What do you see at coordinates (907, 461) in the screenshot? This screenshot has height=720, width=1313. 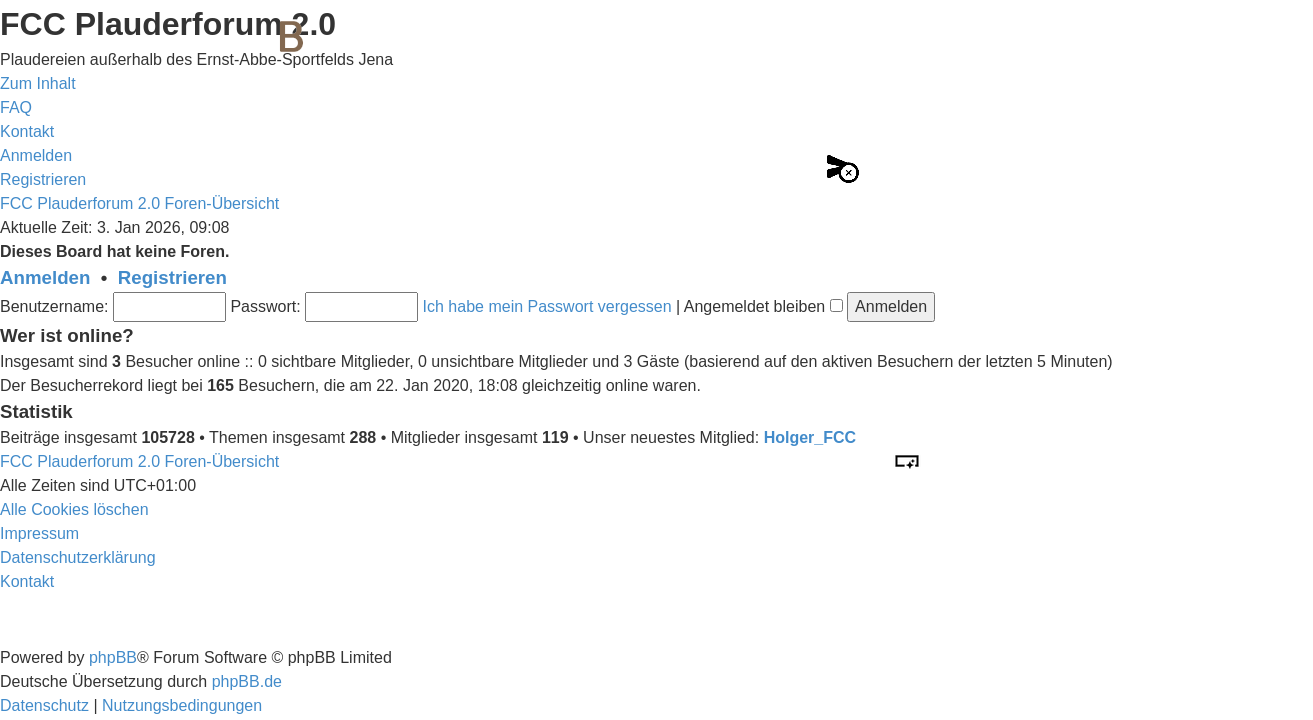 I see `add a smart action or AI-powered button` at bounding box center [907, 461].